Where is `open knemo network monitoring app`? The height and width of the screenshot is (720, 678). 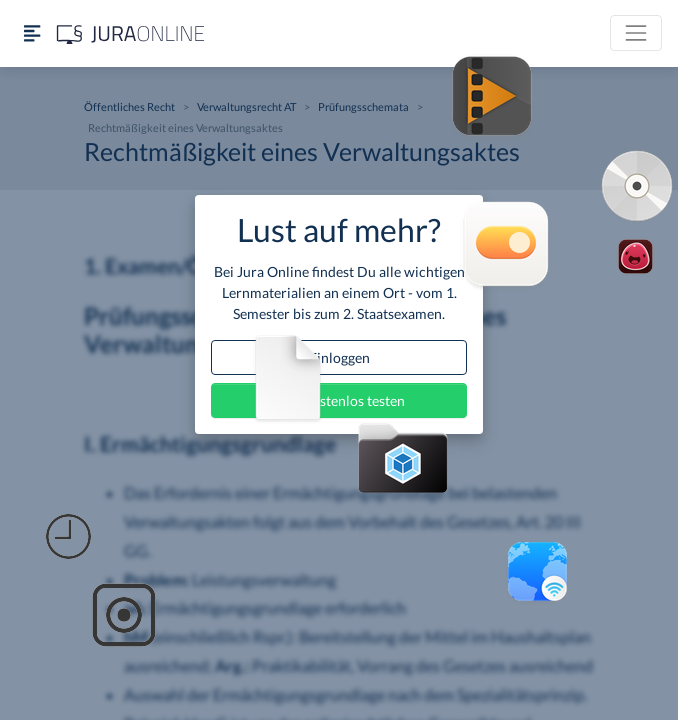 open knemo network monitoring app is located at coordinates (537, 571).